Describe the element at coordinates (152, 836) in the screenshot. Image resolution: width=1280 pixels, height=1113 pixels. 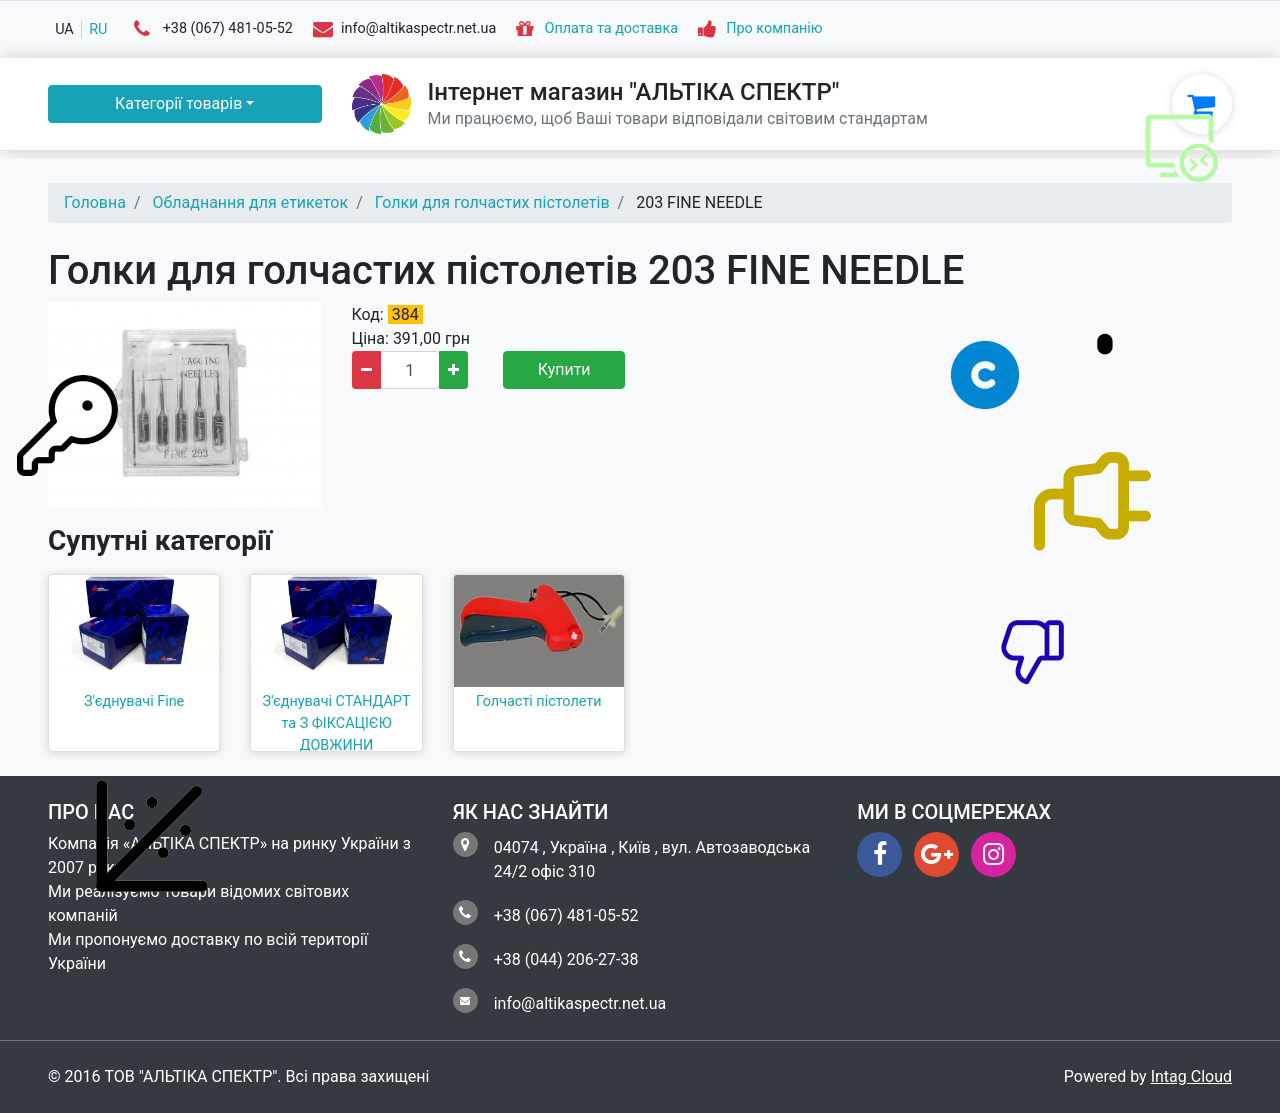
I see `view covariate analysis chart` at that location.